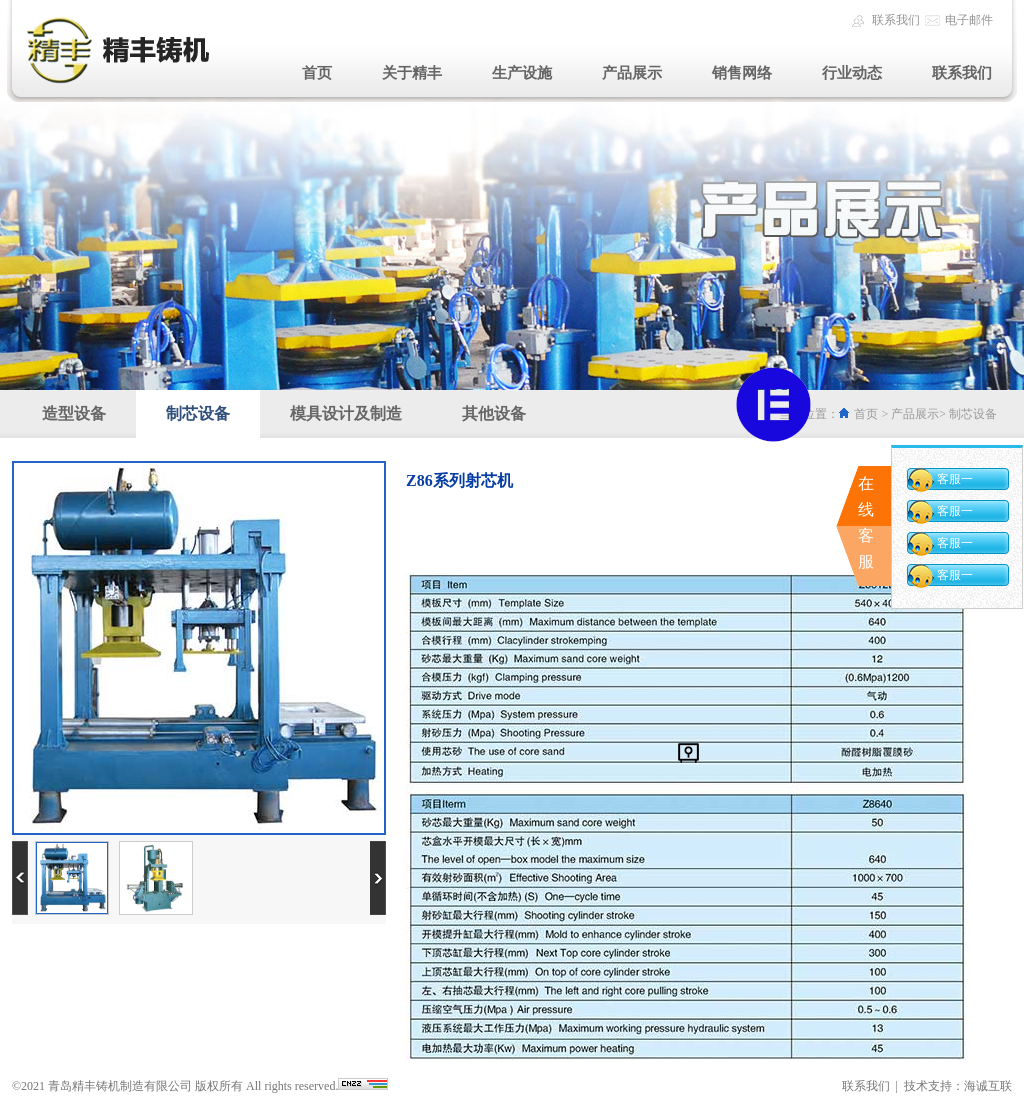  What do you see at coordinates (773, 404) in the screenshot?
I see `elementor website builder logo` at bounding box center [773, 404].